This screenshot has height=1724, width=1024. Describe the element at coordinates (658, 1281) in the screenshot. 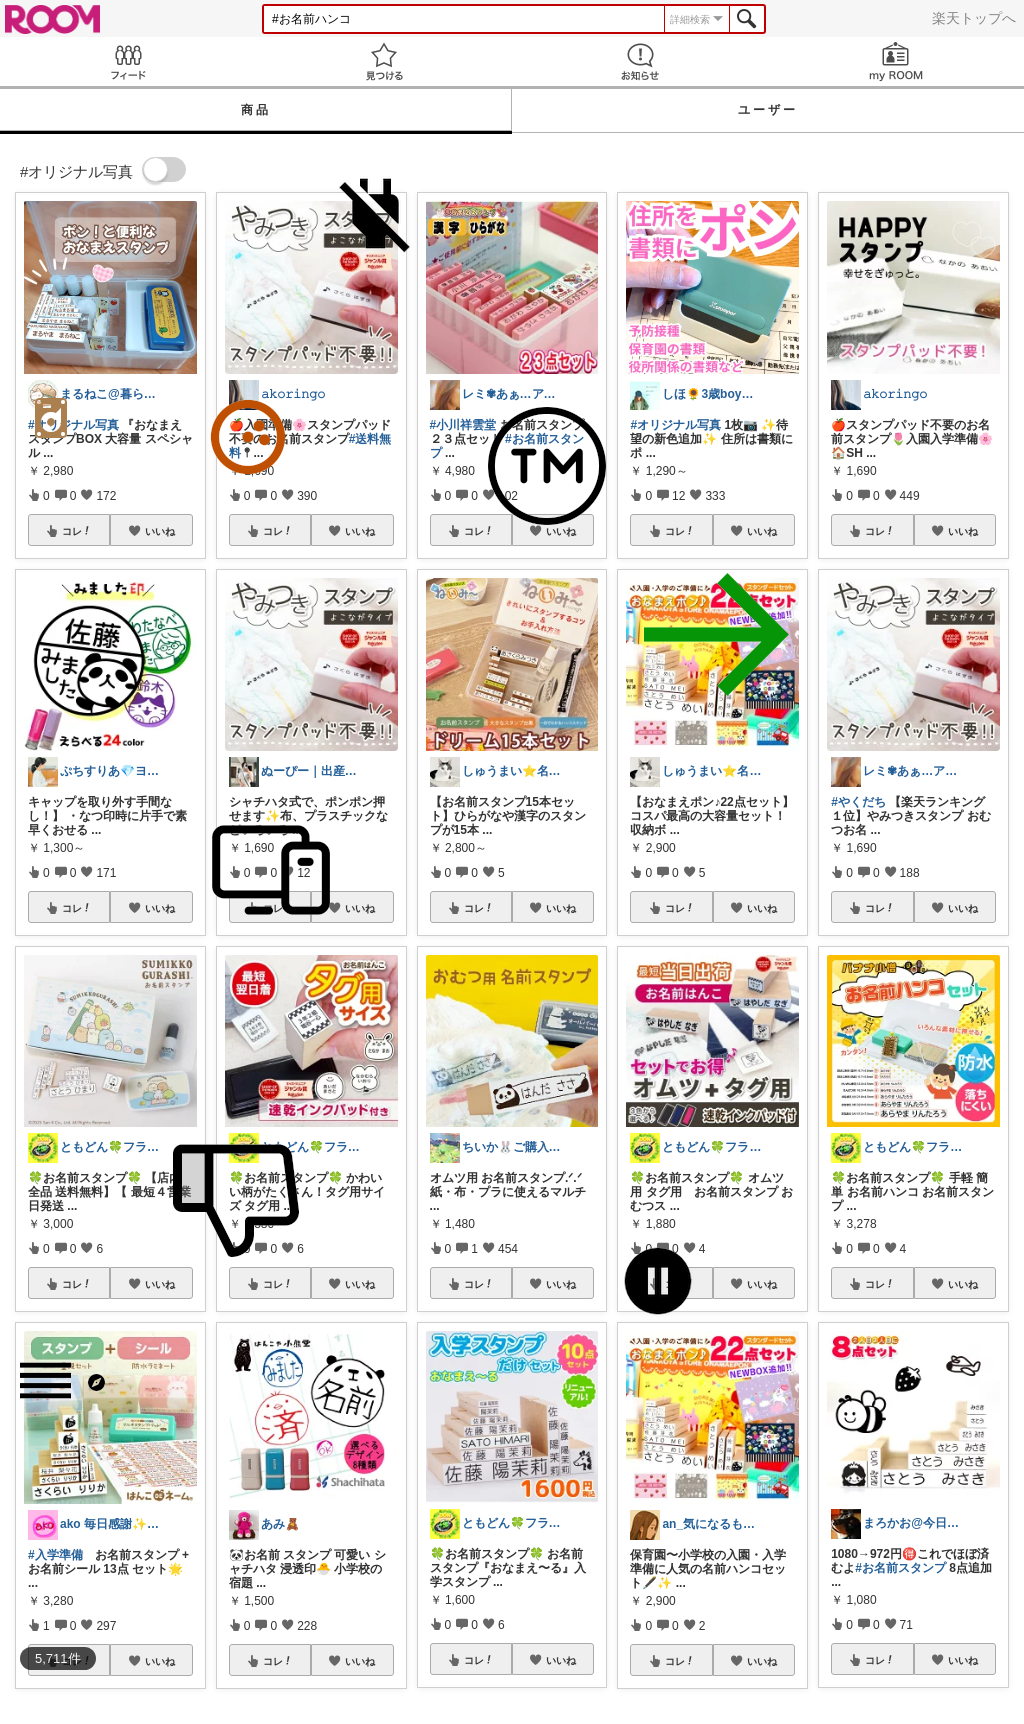

I see `pause media playback` at that location.